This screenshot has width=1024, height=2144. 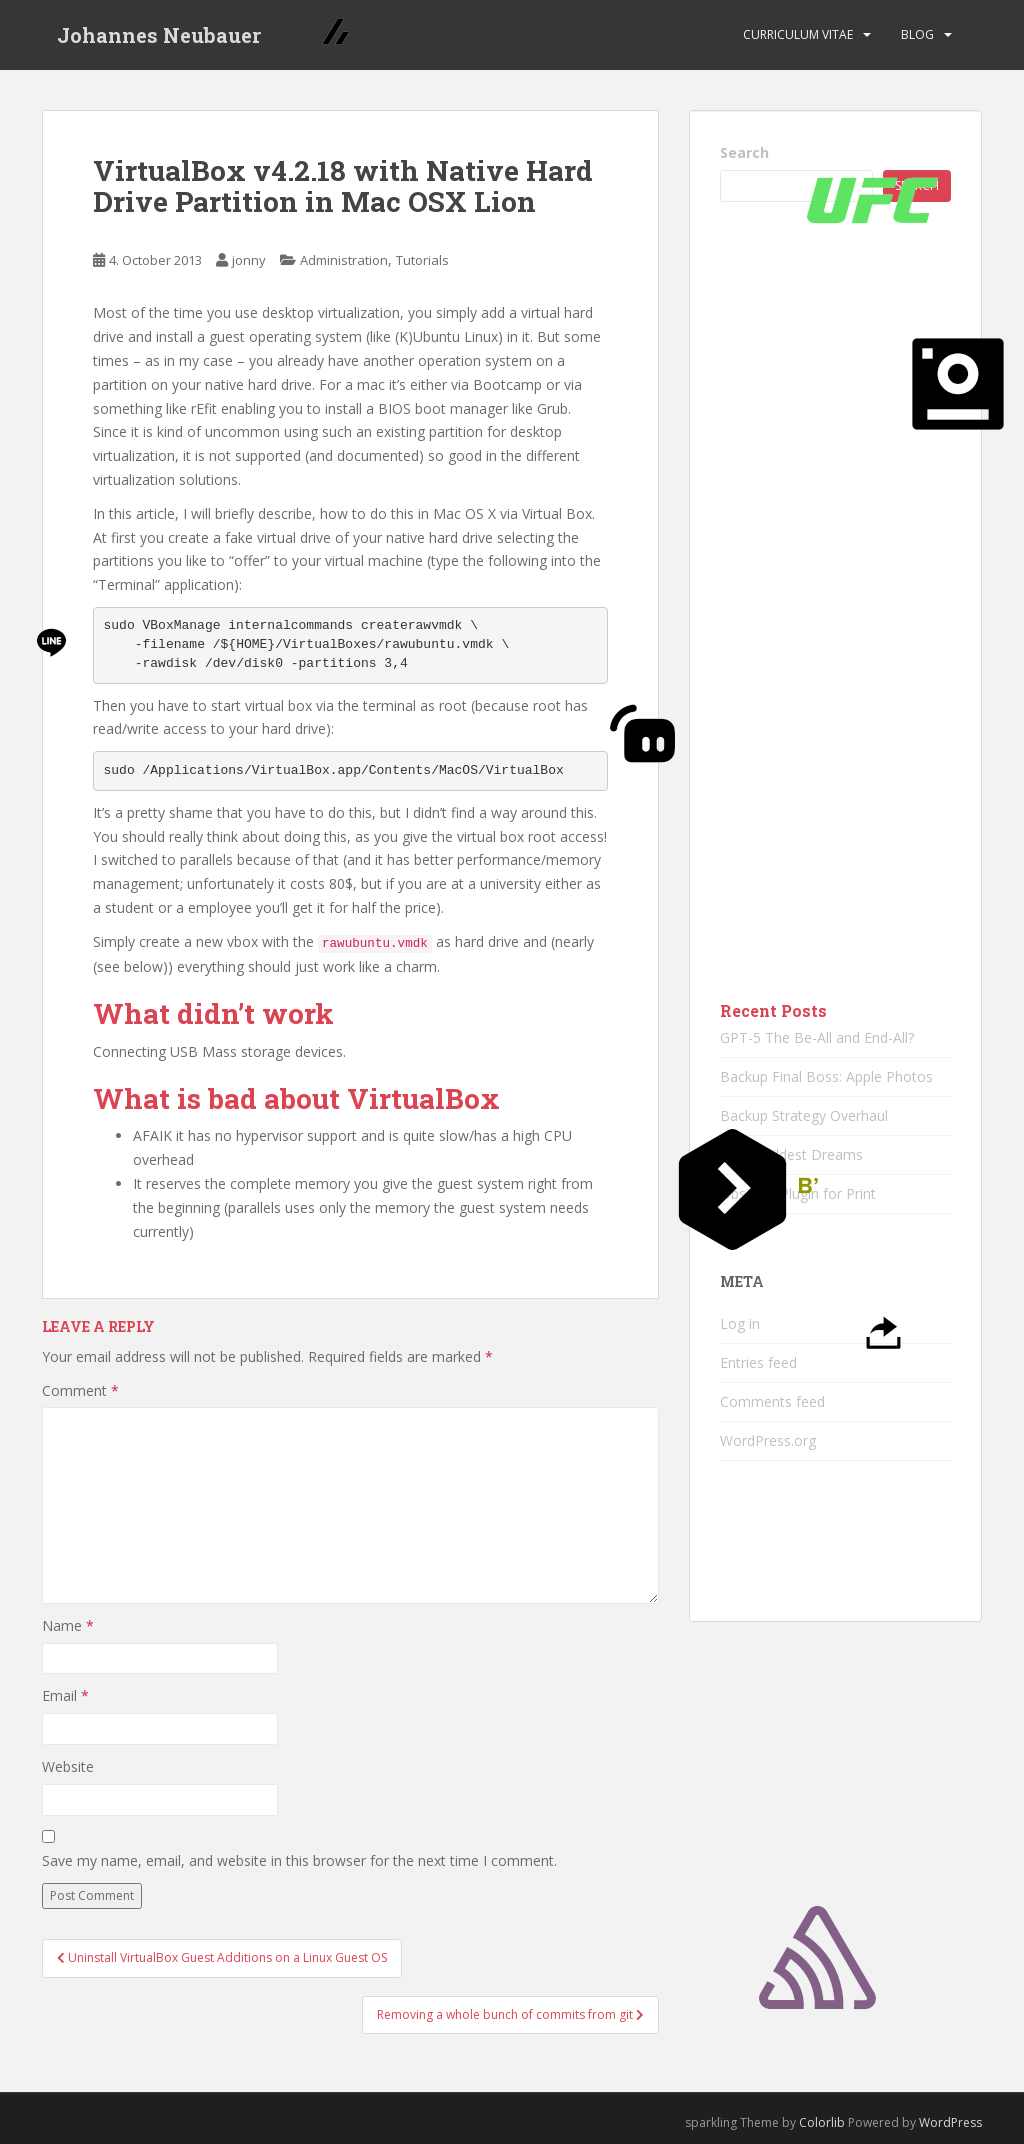 I want to click on UFC brand logo, so click(x=872, y=200).